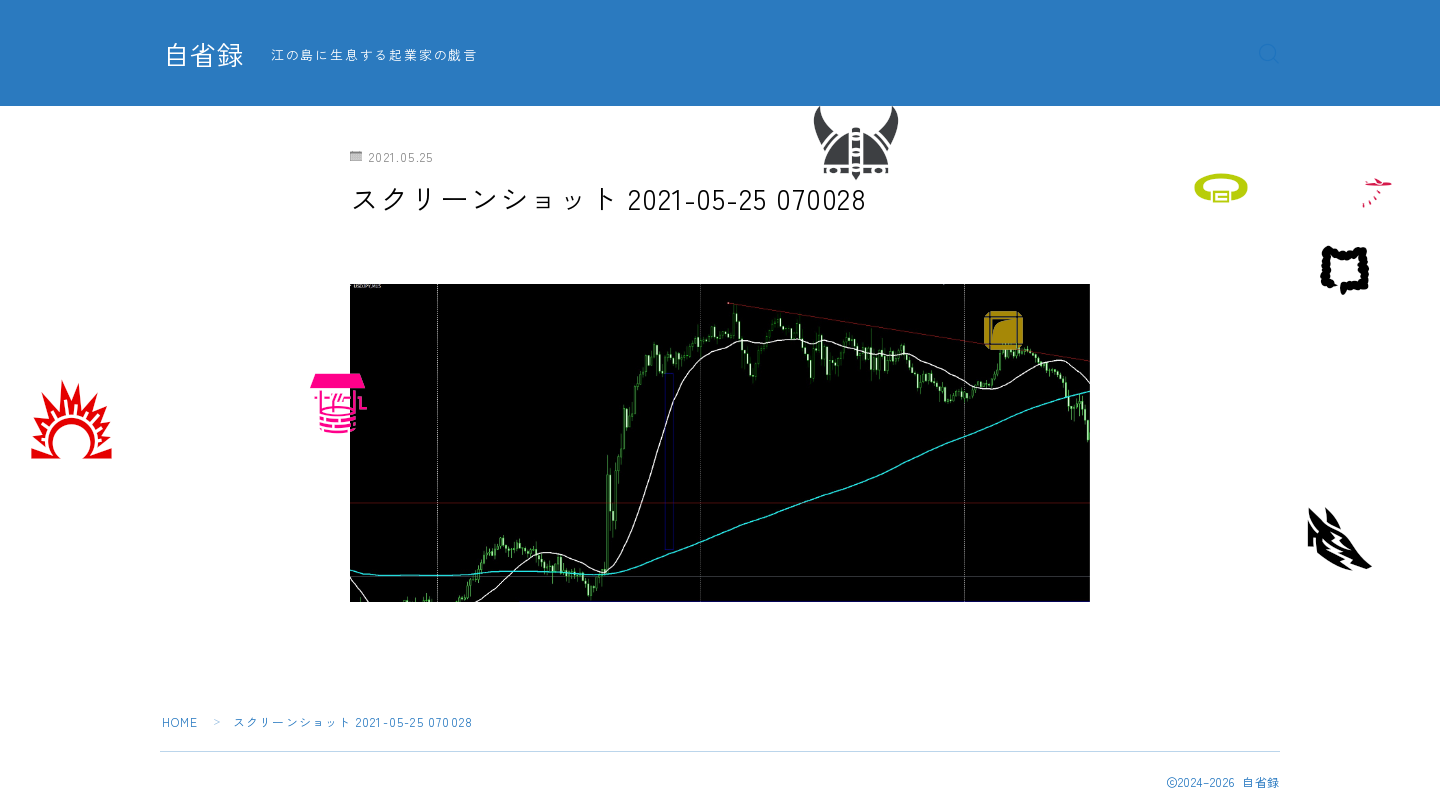  What do you see at coordinates (1003, 330) in the screenshot?
I see `indicates an amethyst gem resource or currency` at bounding box center [1003, 330].